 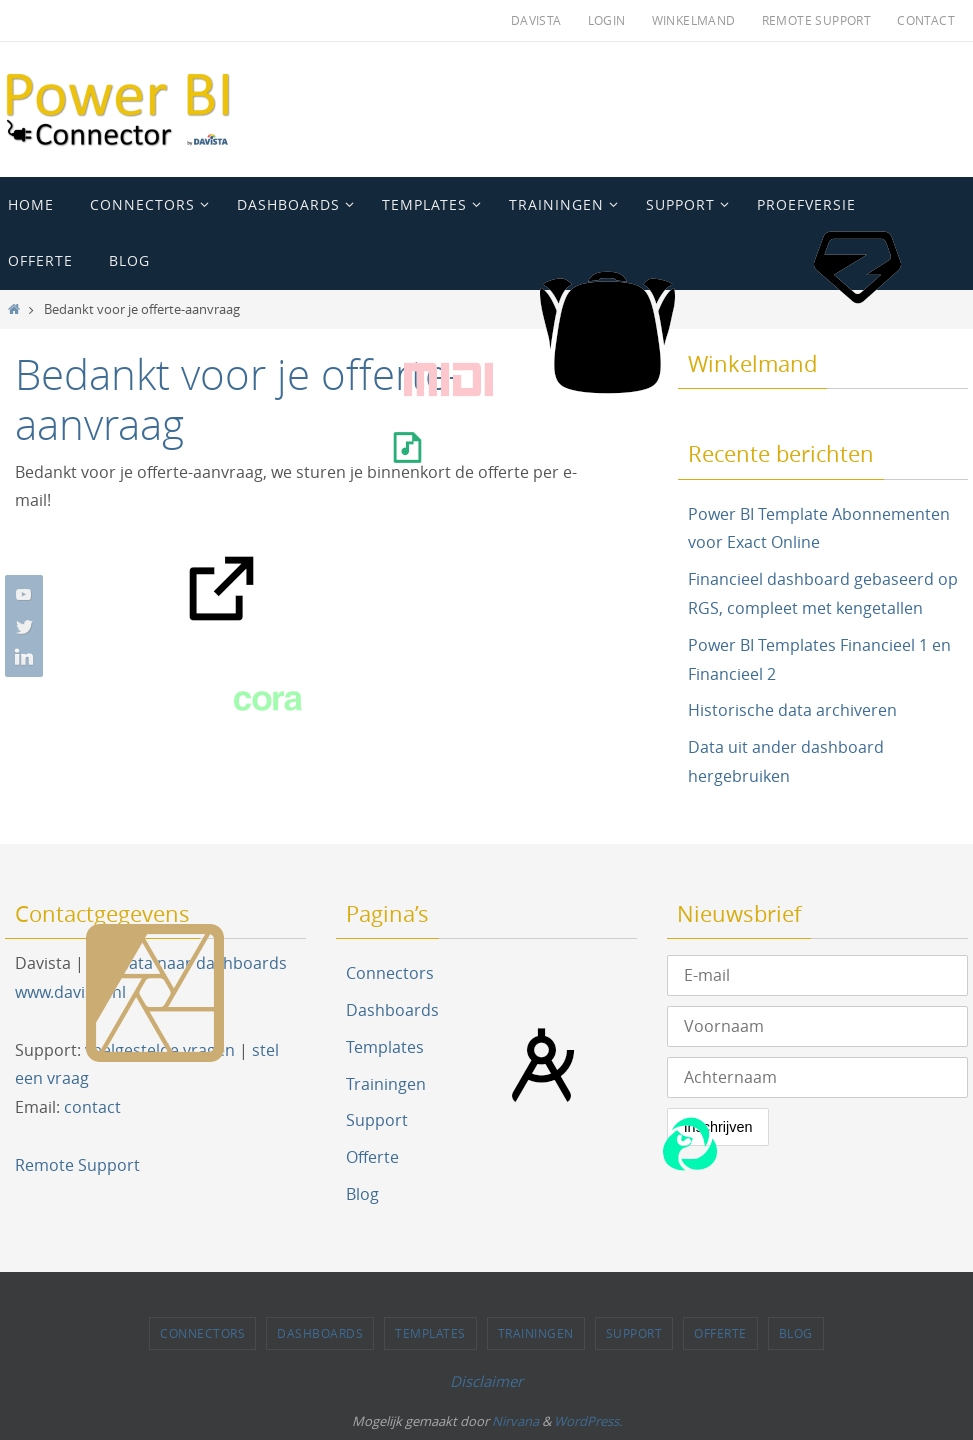 I want to click on midi audio format or protocol indicator, so click(x=448, y=379).